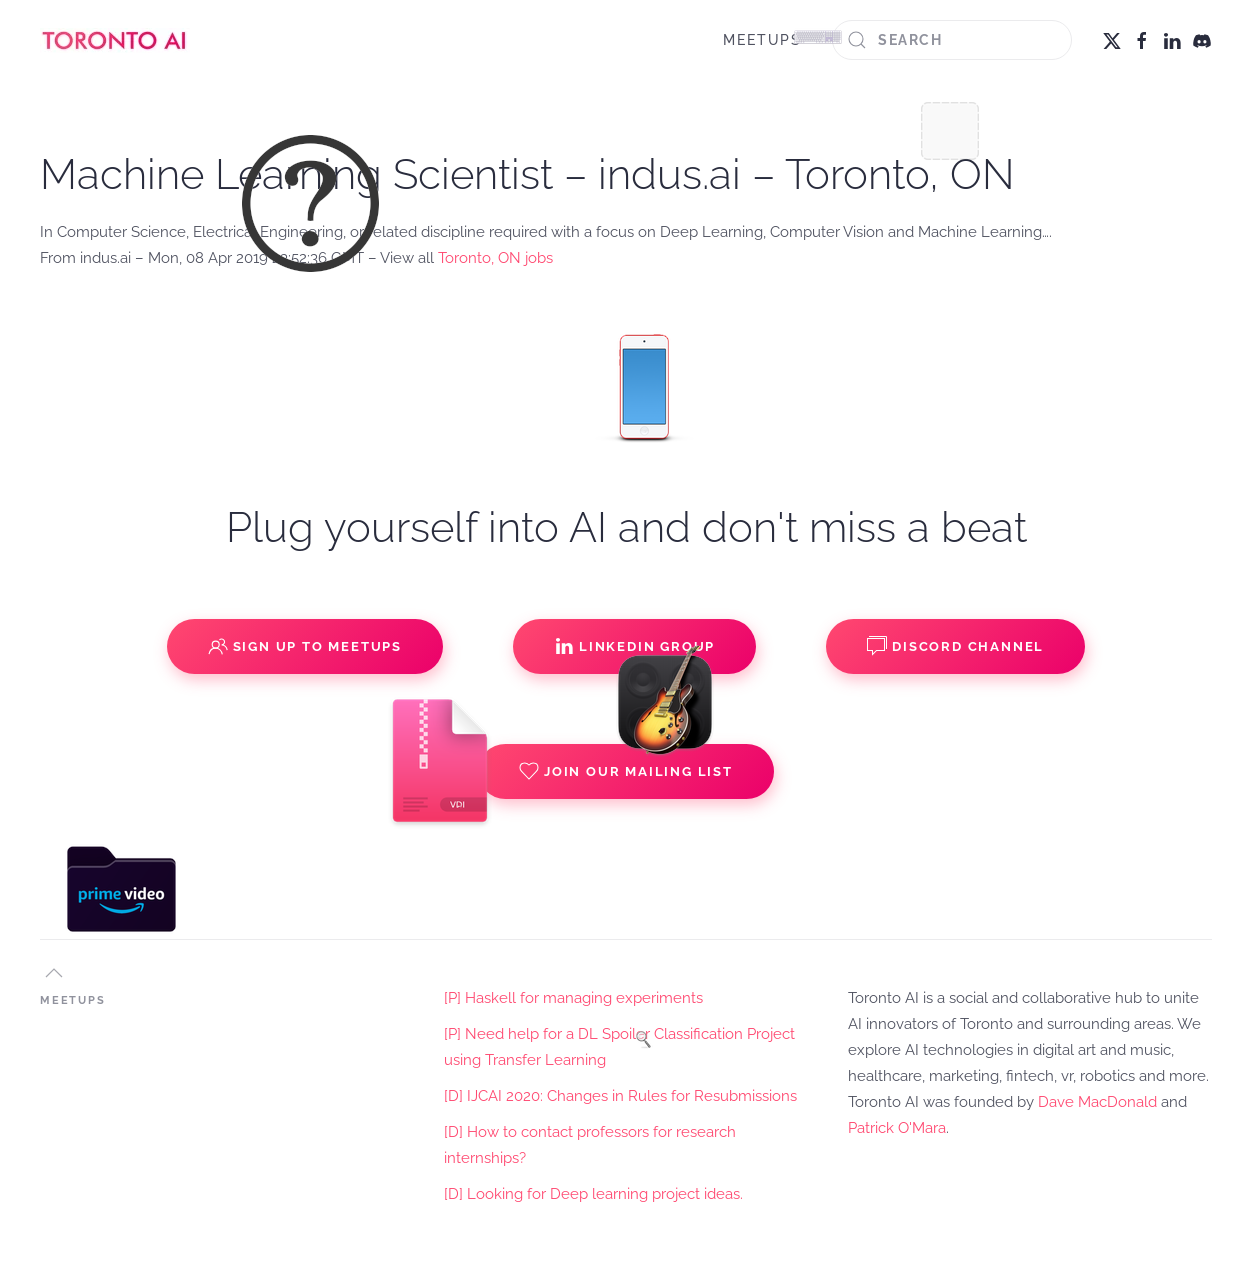 This screenshot has width=1252, height=1277. Describe the element at coordinates (121, 892) in the screenshot. I see `folder containing prime video downloads or media` at that location.